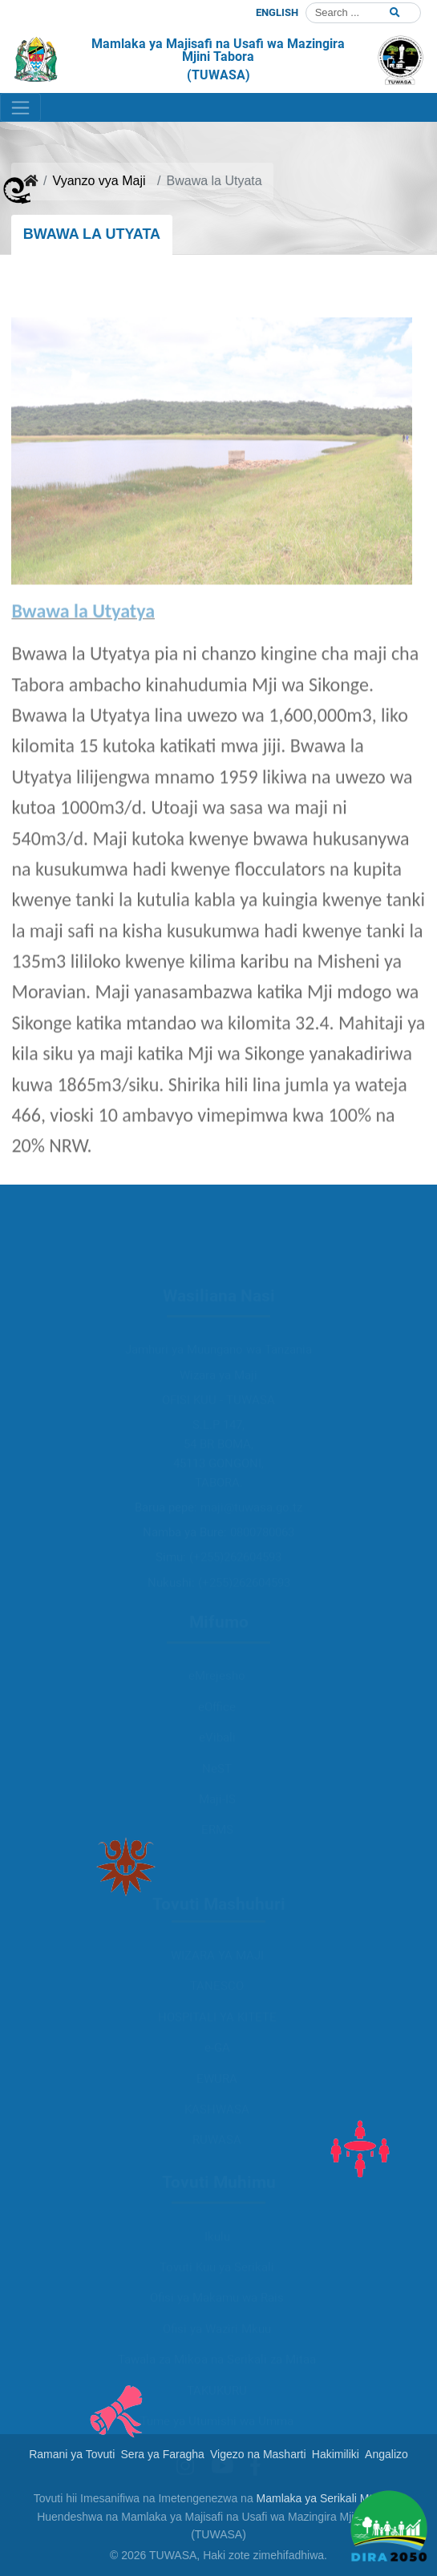 The height and width of the screenshot is (2576, 437). I want to click on view quest log or mission objectives, so click(116, 2412).